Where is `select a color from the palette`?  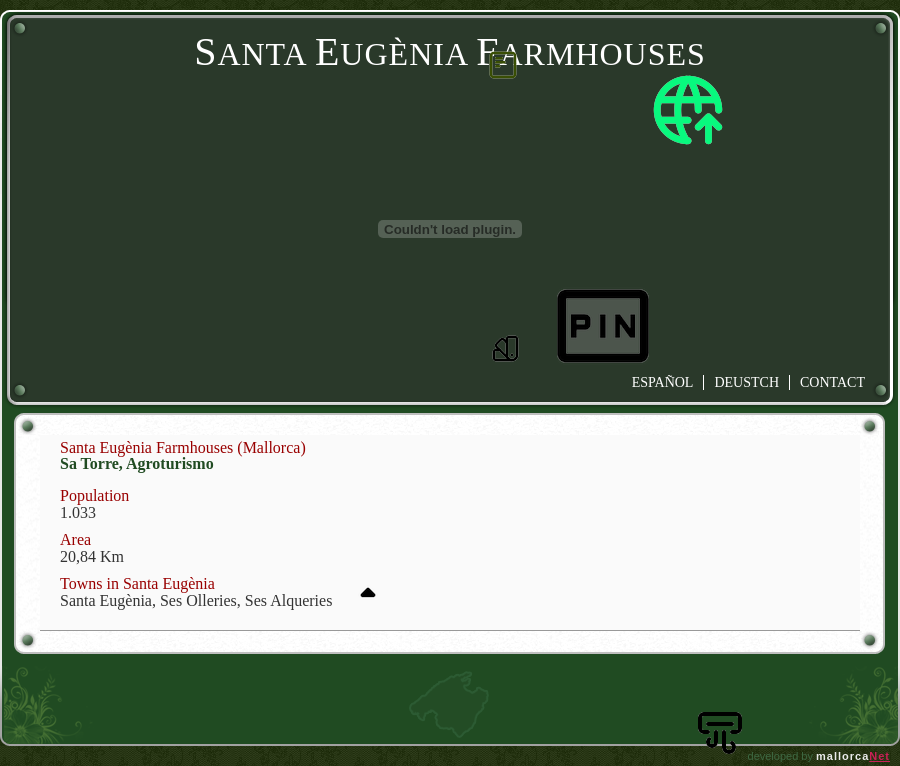 select a color from the palette is located at coordinates (505, 348).